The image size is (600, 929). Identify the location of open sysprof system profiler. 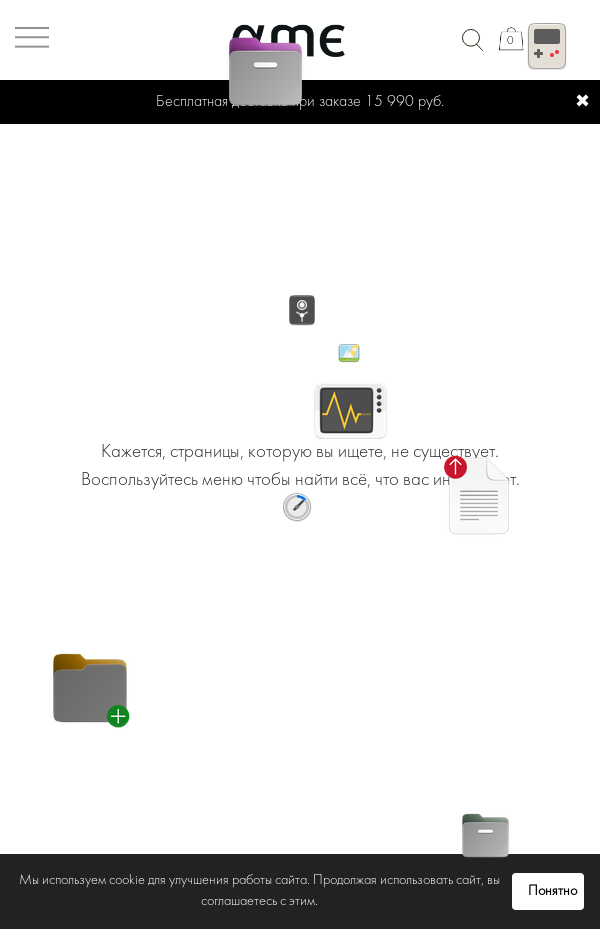
(297, 507).